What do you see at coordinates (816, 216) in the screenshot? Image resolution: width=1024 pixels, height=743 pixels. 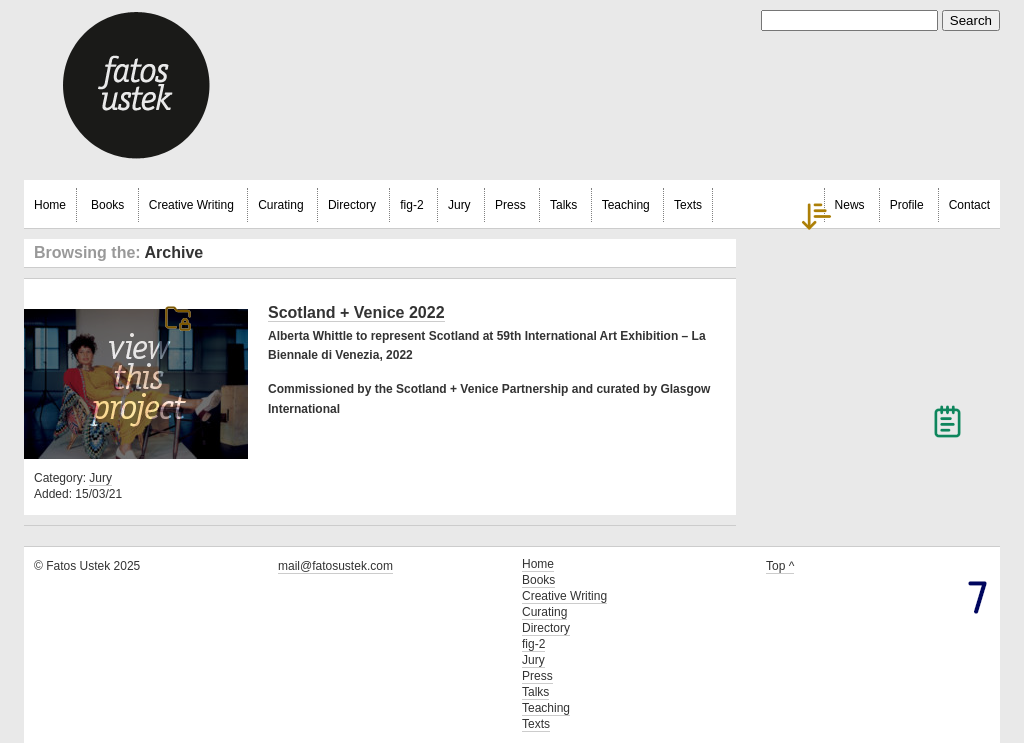 I see `sort items from smallest to largest` at bounding box center [816, 216].